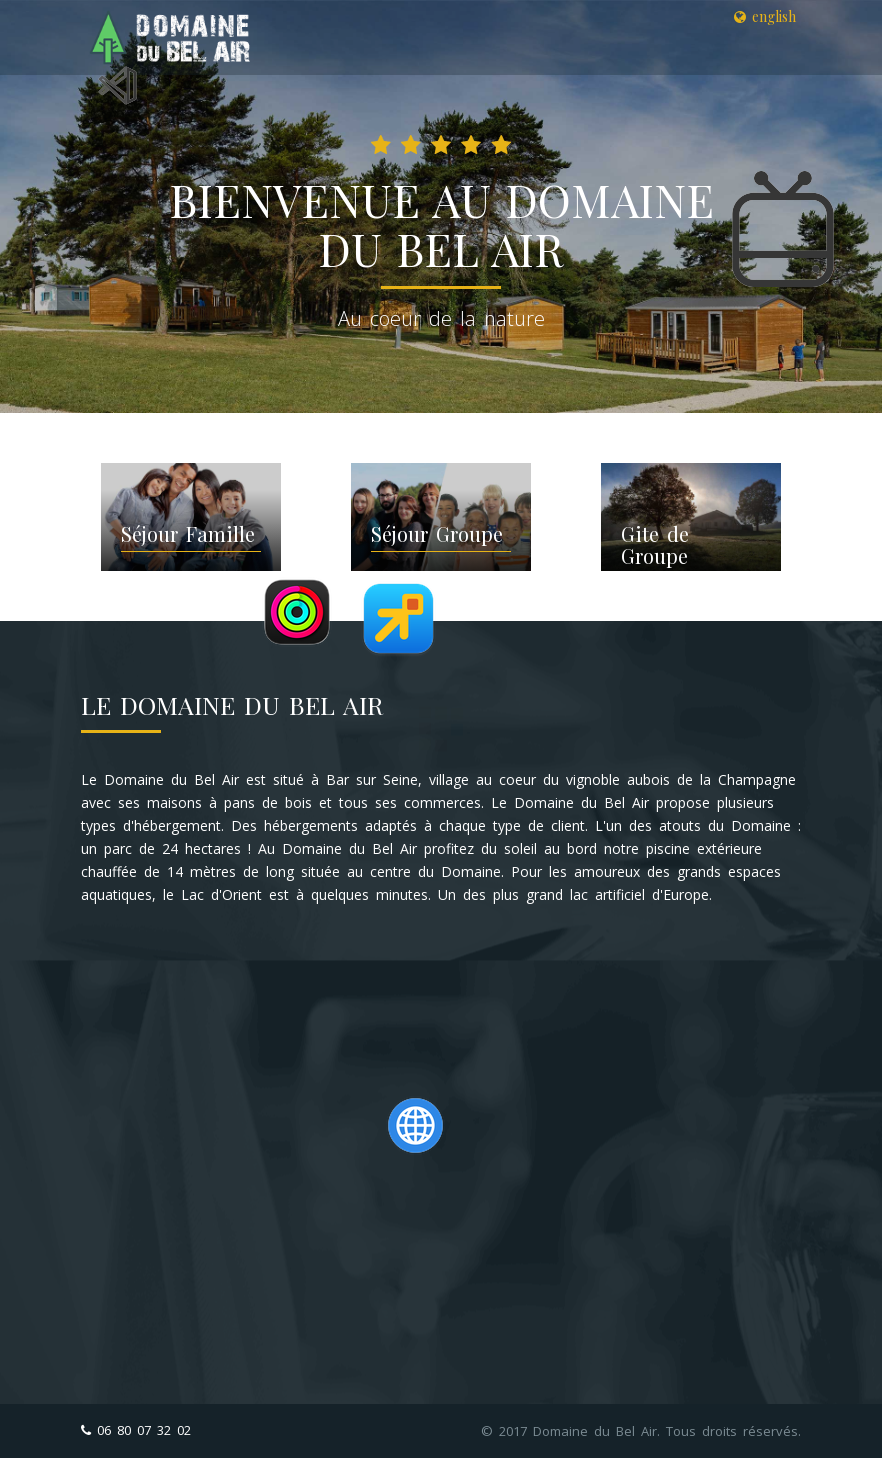 The image size is (882, 1458). What do you see at coordinates (398, 618) in the screenshot?
I see `launch VMware Remote Console application` at bounding box center [398, 618].